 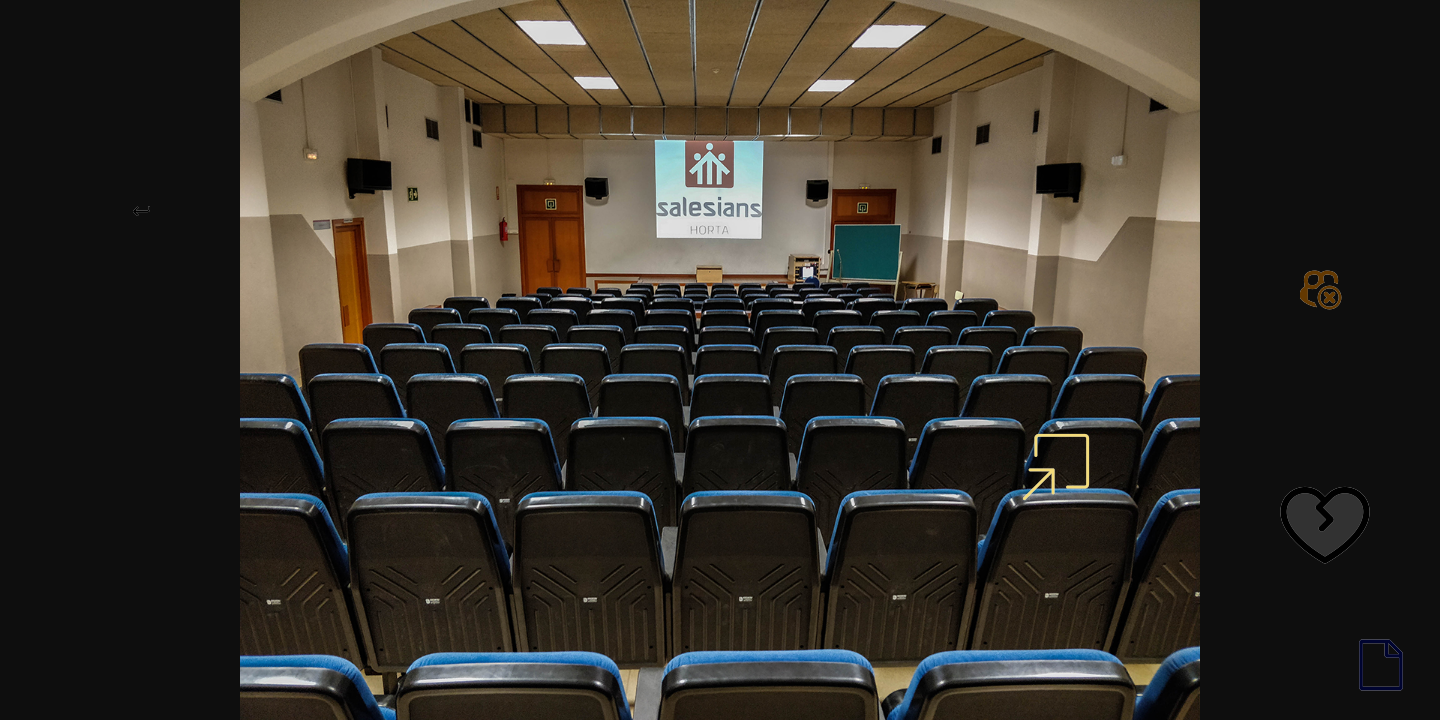 What do you see at coordinates (1056, 467) in the screenshot?
I see `import or bring content into the current view` at bounding box center [1056, 467].